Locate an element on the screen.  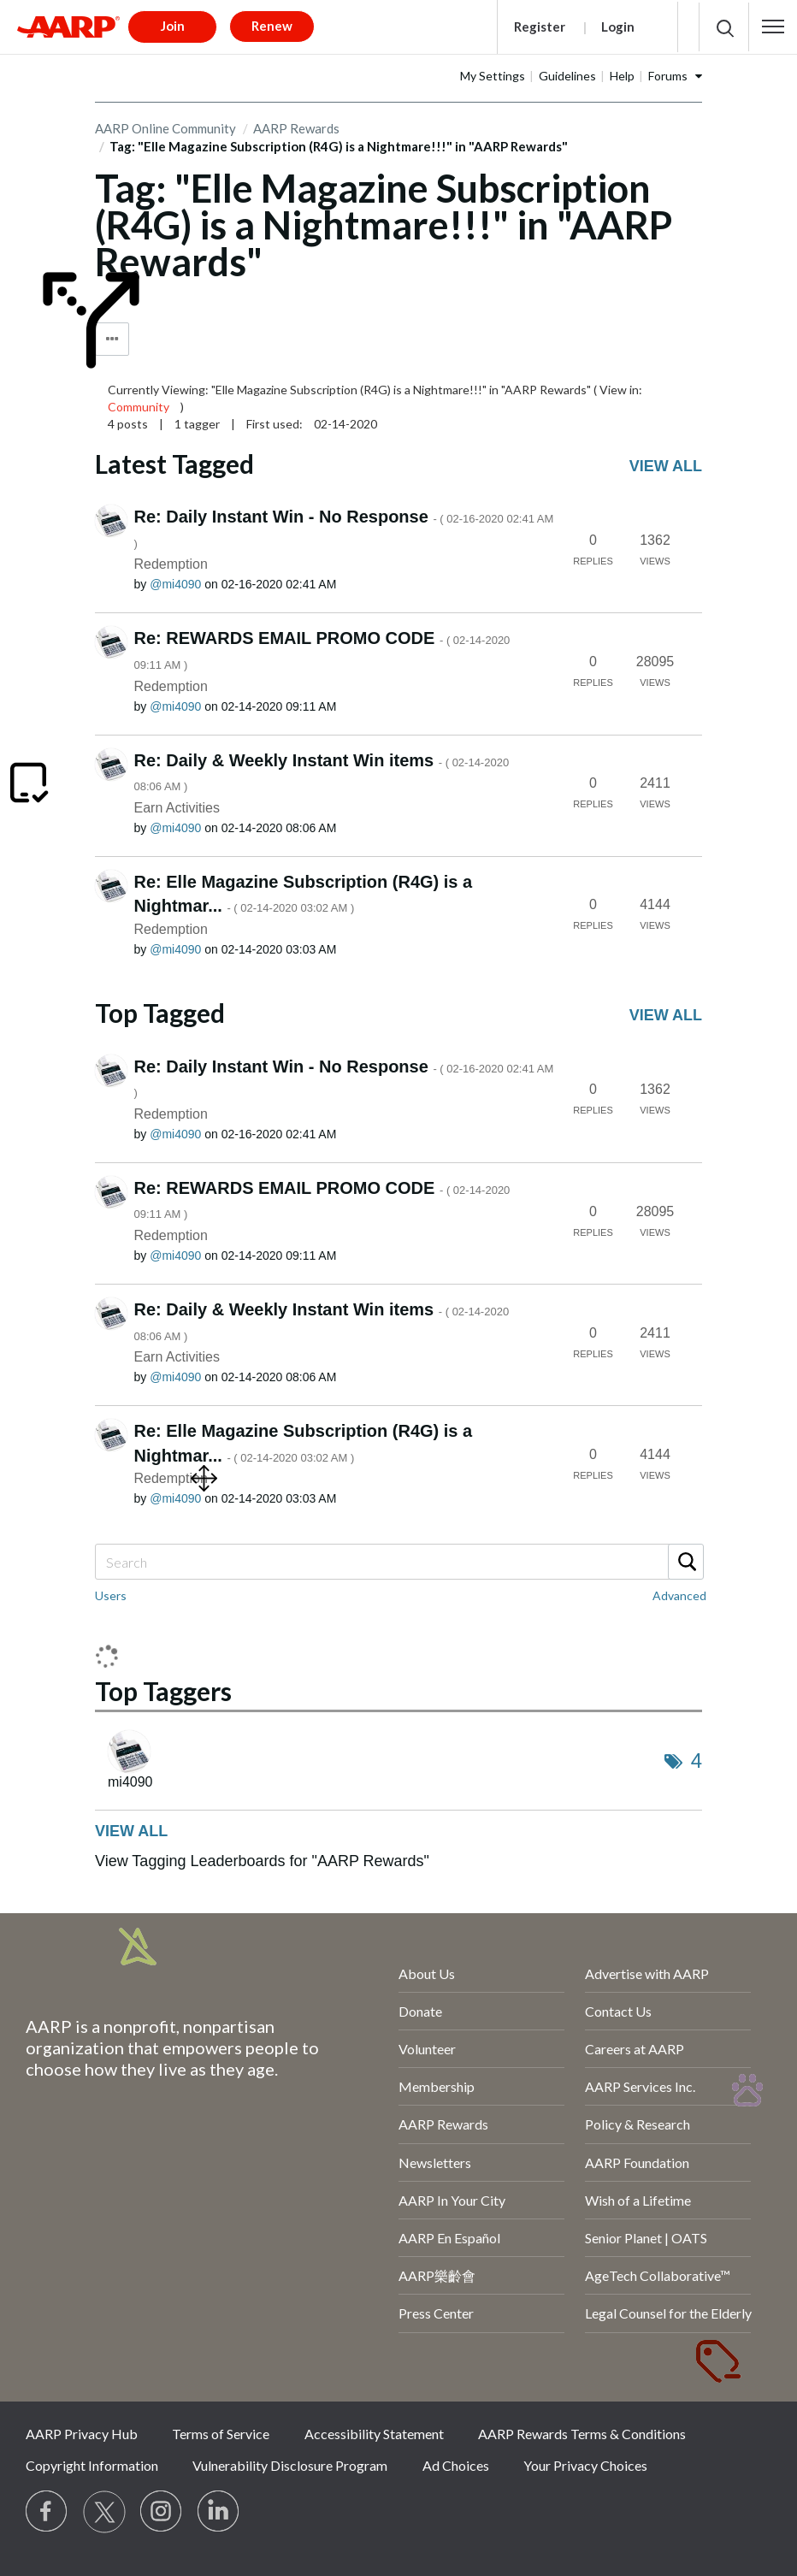
take alternate route to the right is located at coordinates (91, 320).